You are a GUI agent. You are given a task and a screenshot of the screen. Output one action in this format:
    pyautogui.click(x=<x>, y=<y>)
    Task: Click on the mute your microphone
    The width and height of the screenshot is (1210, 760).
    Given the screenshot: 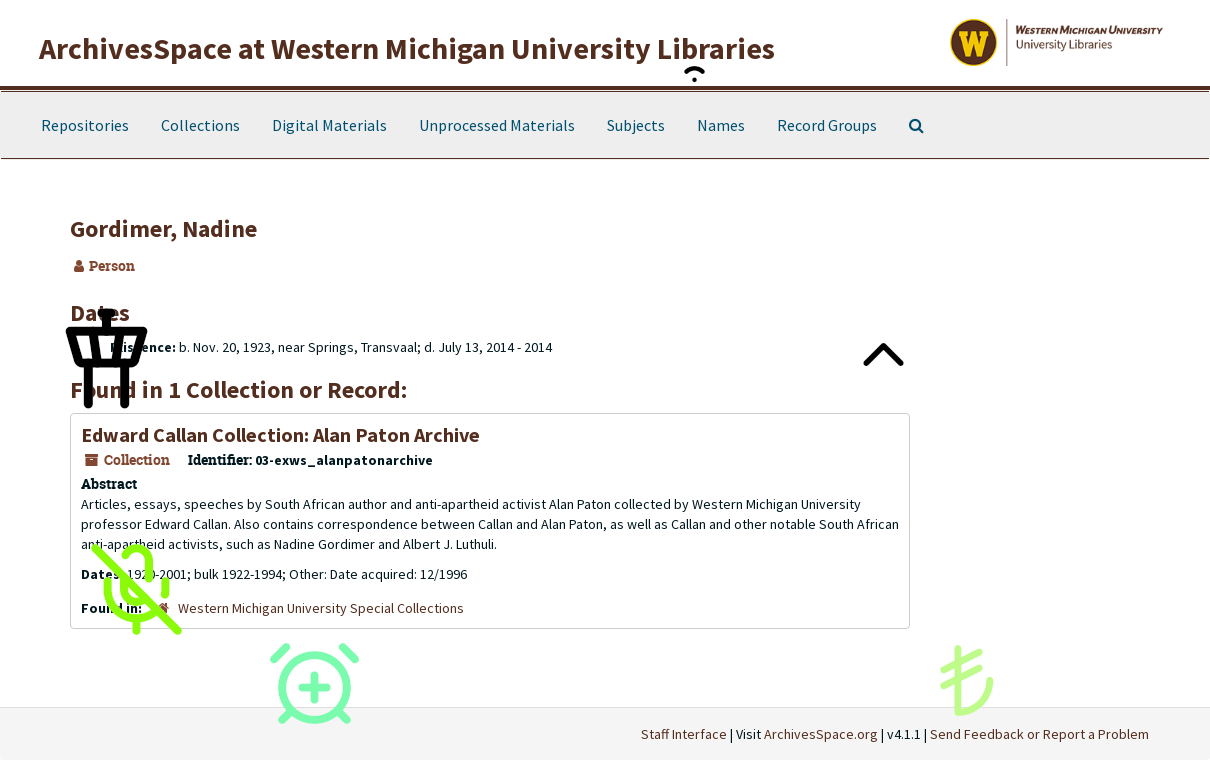 What is the action you would take?
    pyautogui.click(x=136, y=589)
    